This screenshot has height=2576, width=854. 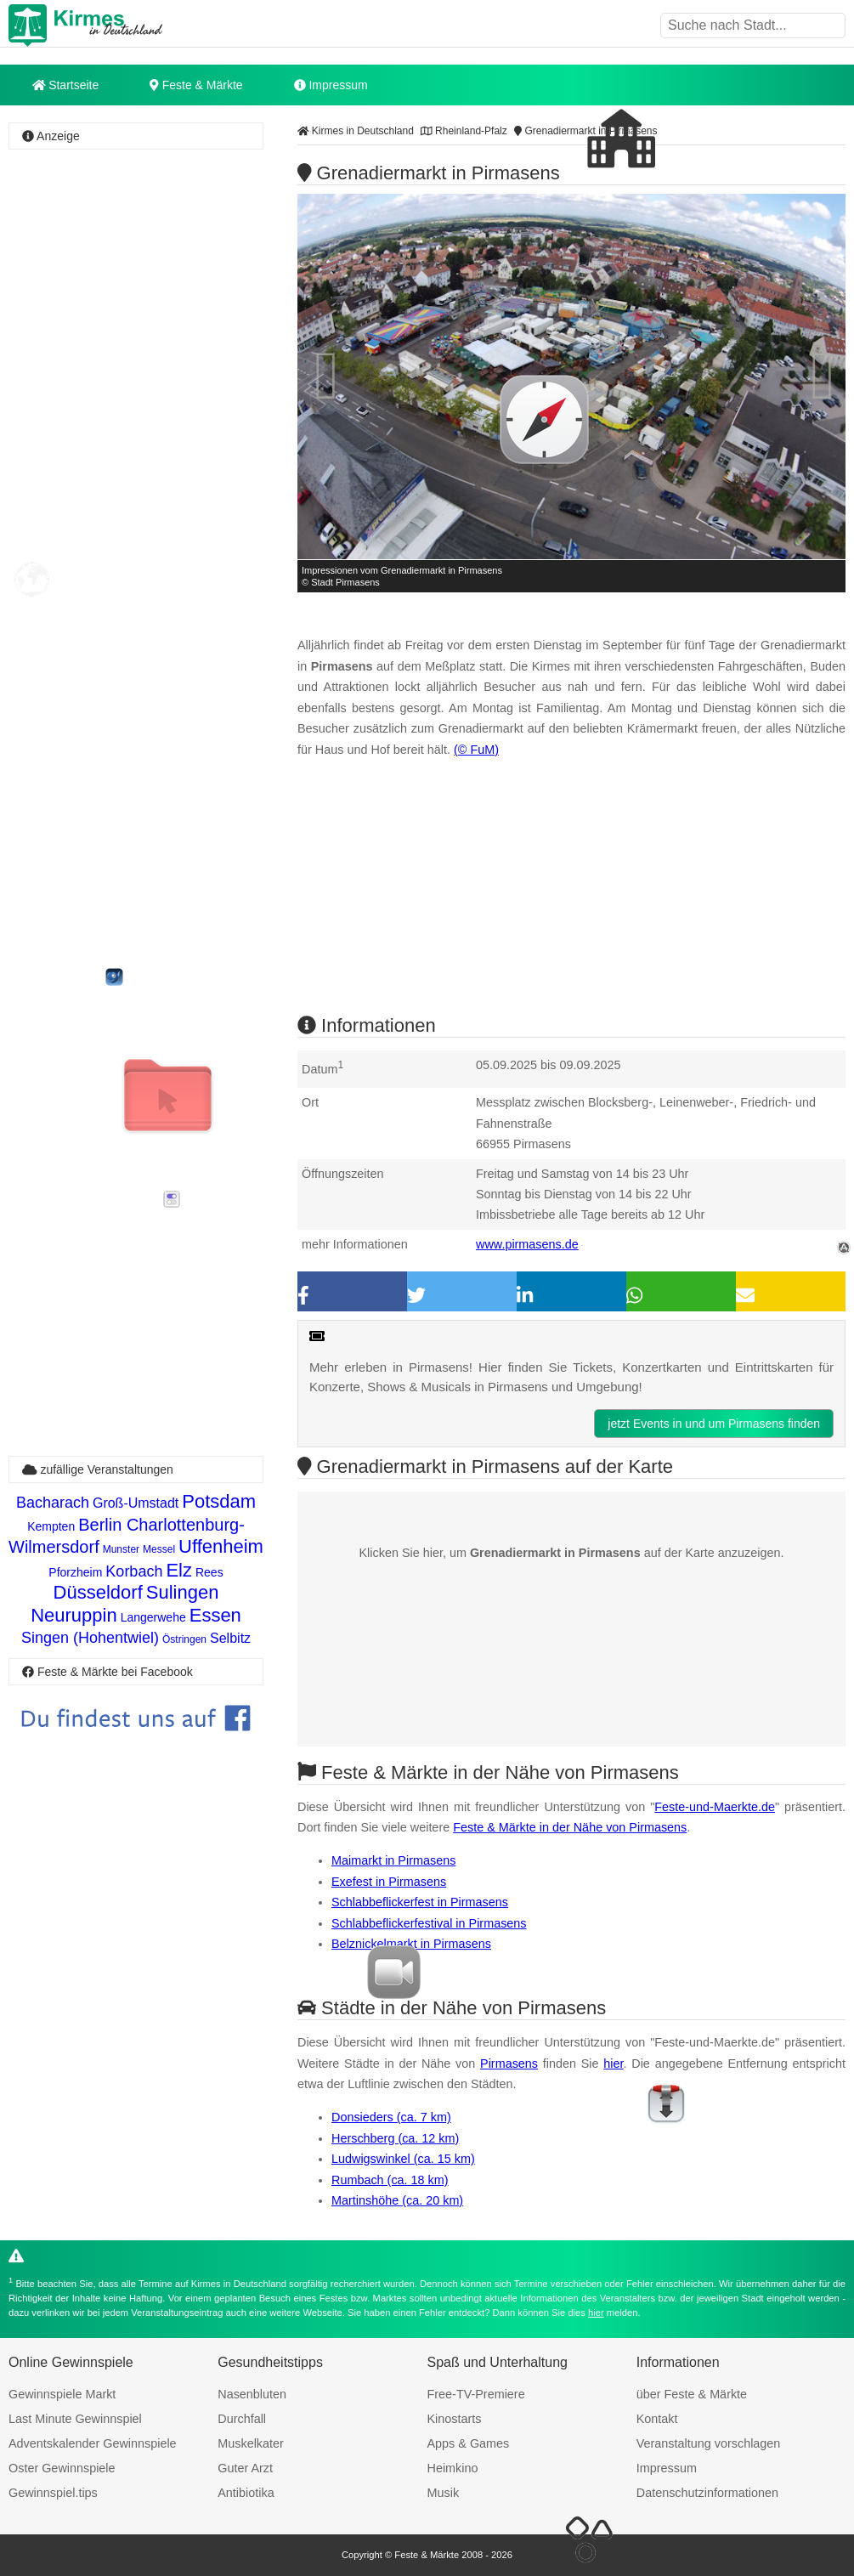 What do you see at coordinates (544, 421) in the screenshot?
I see `open navigation or direction preferences` at bounding box center [544, 421].